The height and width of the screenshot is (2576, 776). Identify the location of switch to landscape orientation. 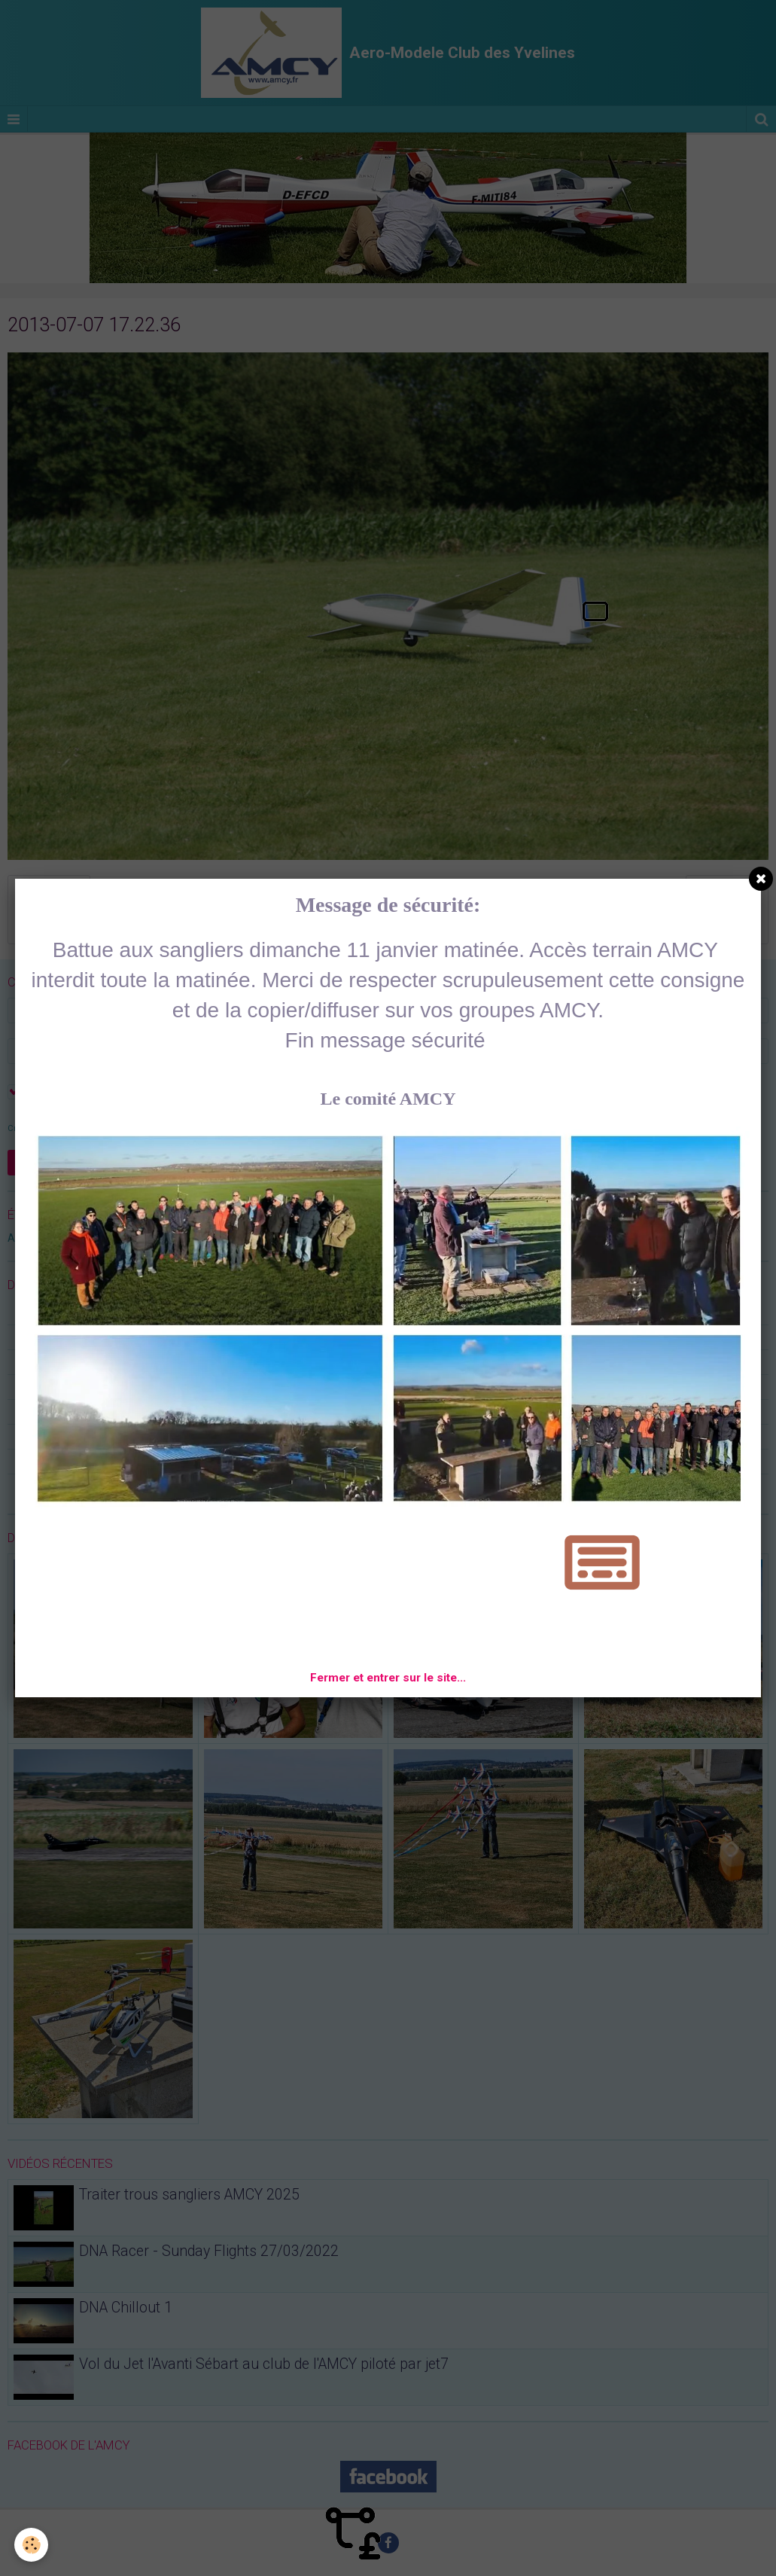
(595, 611).